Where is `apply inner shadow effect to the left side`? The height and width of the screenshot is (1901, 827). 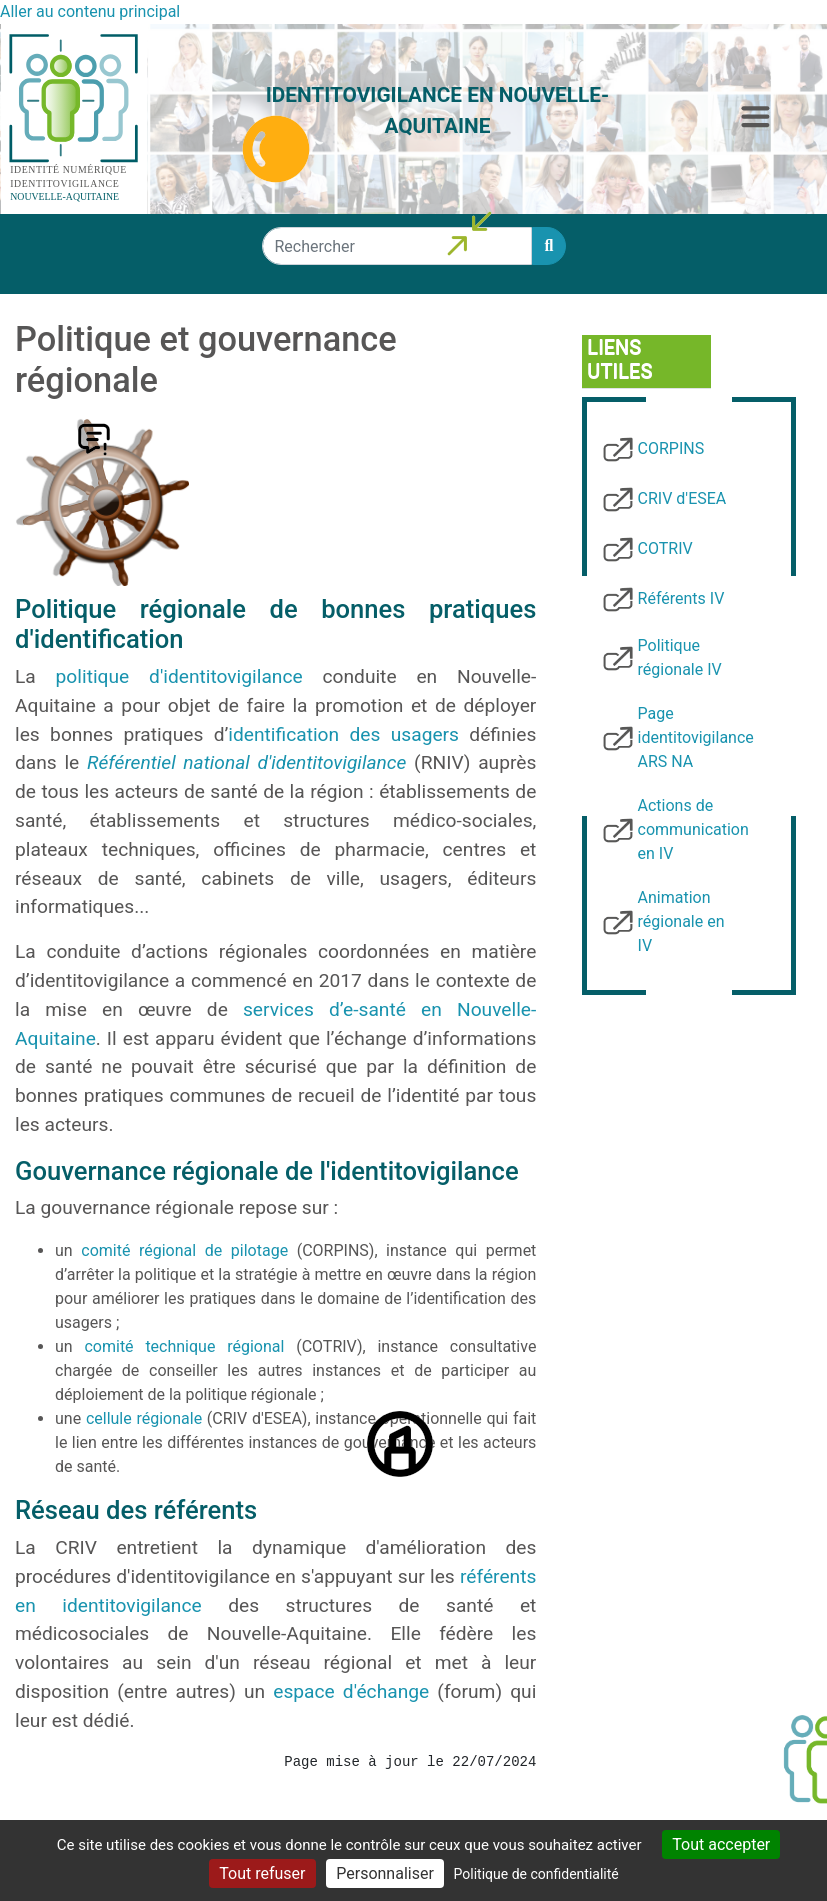
apply inner shadow effect to the left side is located at coordinates (276, 149).